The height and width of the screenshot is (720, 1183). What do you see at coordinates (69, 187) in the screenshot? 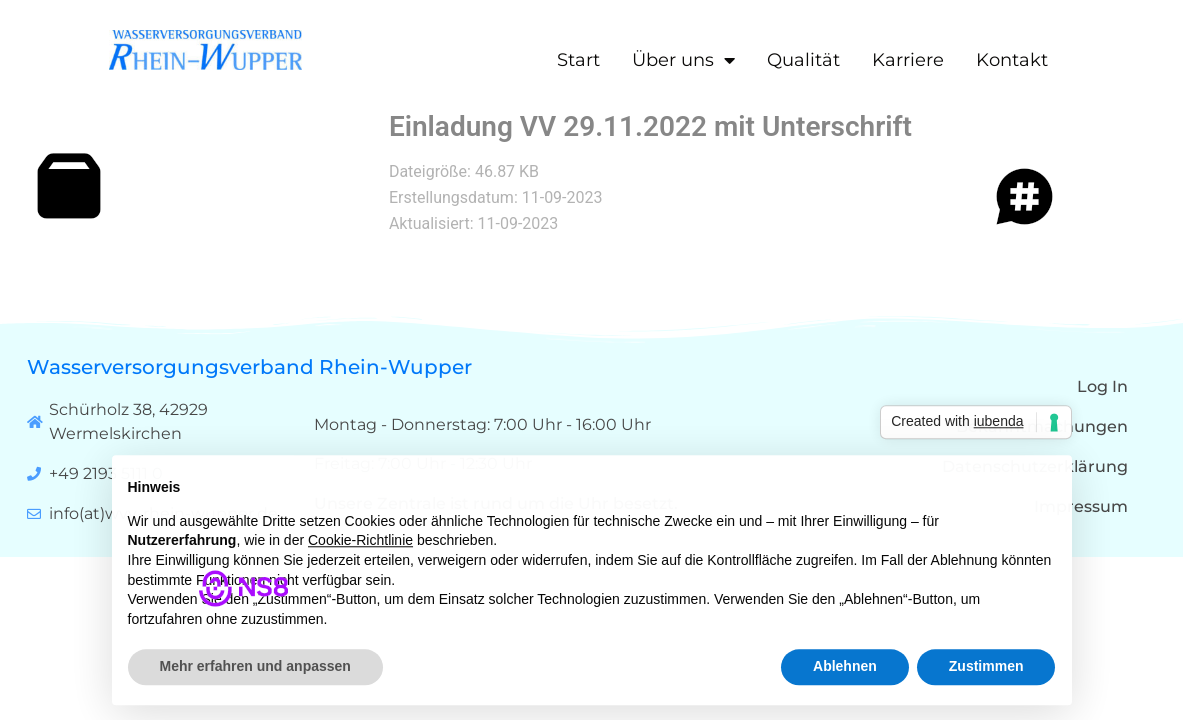
I see `view package or shipment details` at bounding box center [69, 187].